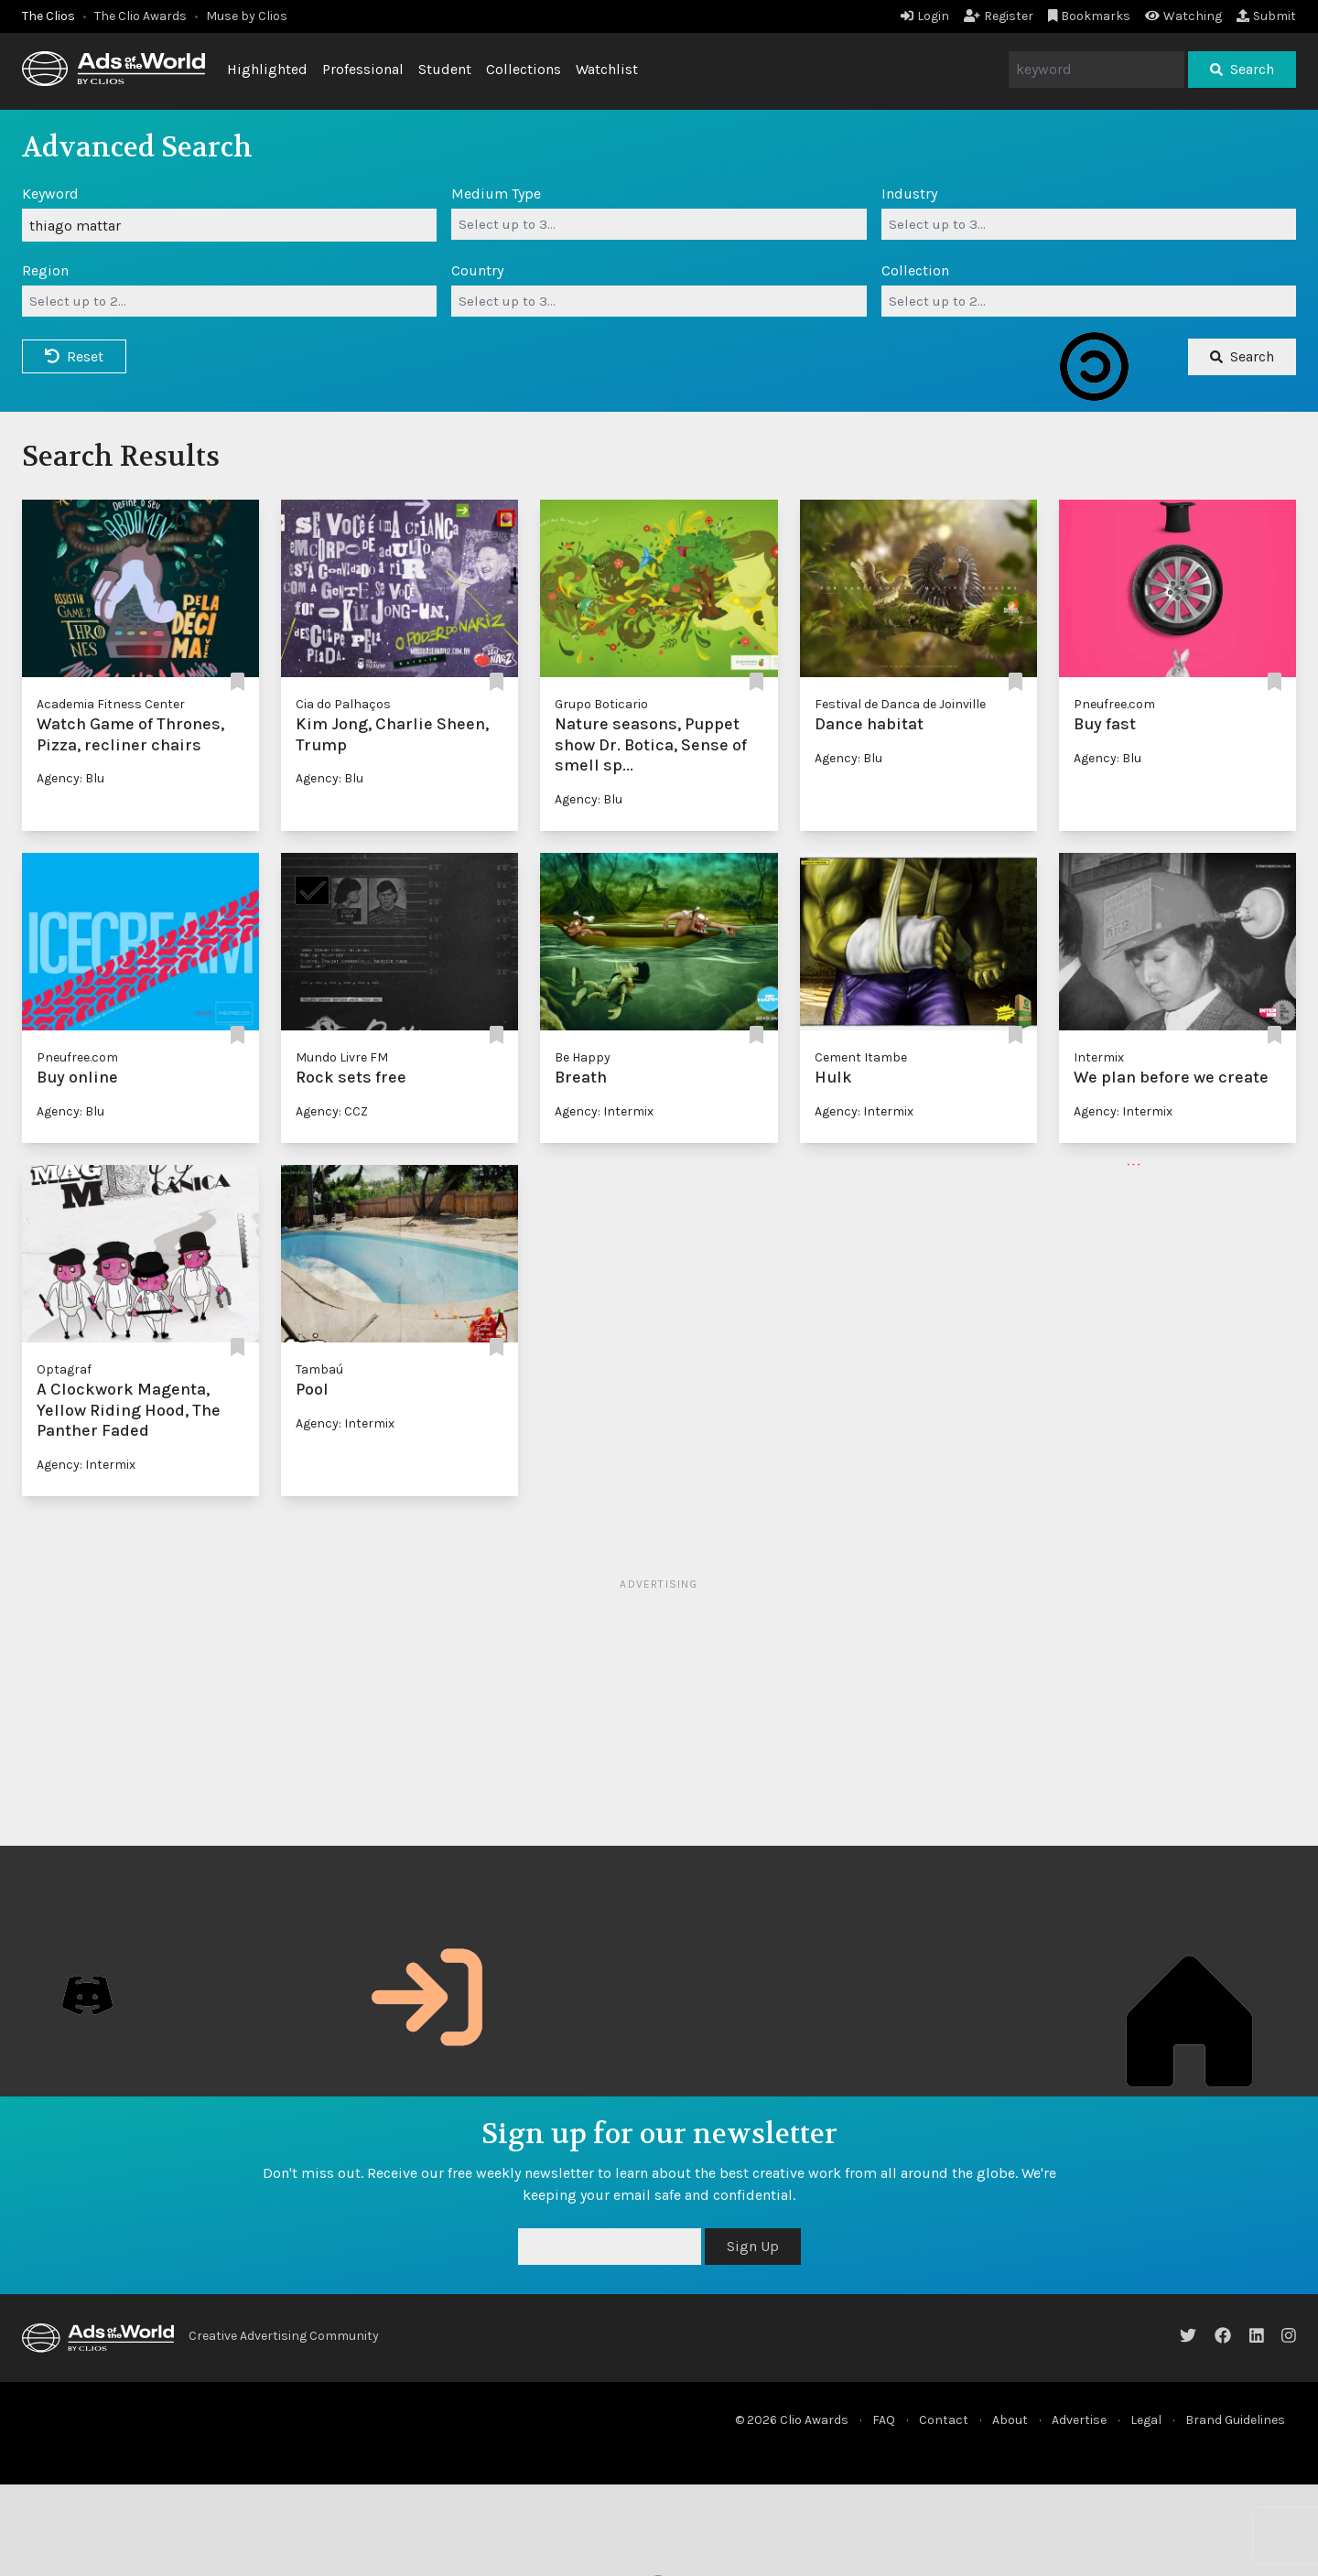 This screenshot has height=2576, width=1318. Describe the element at coordinates (312, 890) in the screenshot. I see `confirm or submit an action` at that location.